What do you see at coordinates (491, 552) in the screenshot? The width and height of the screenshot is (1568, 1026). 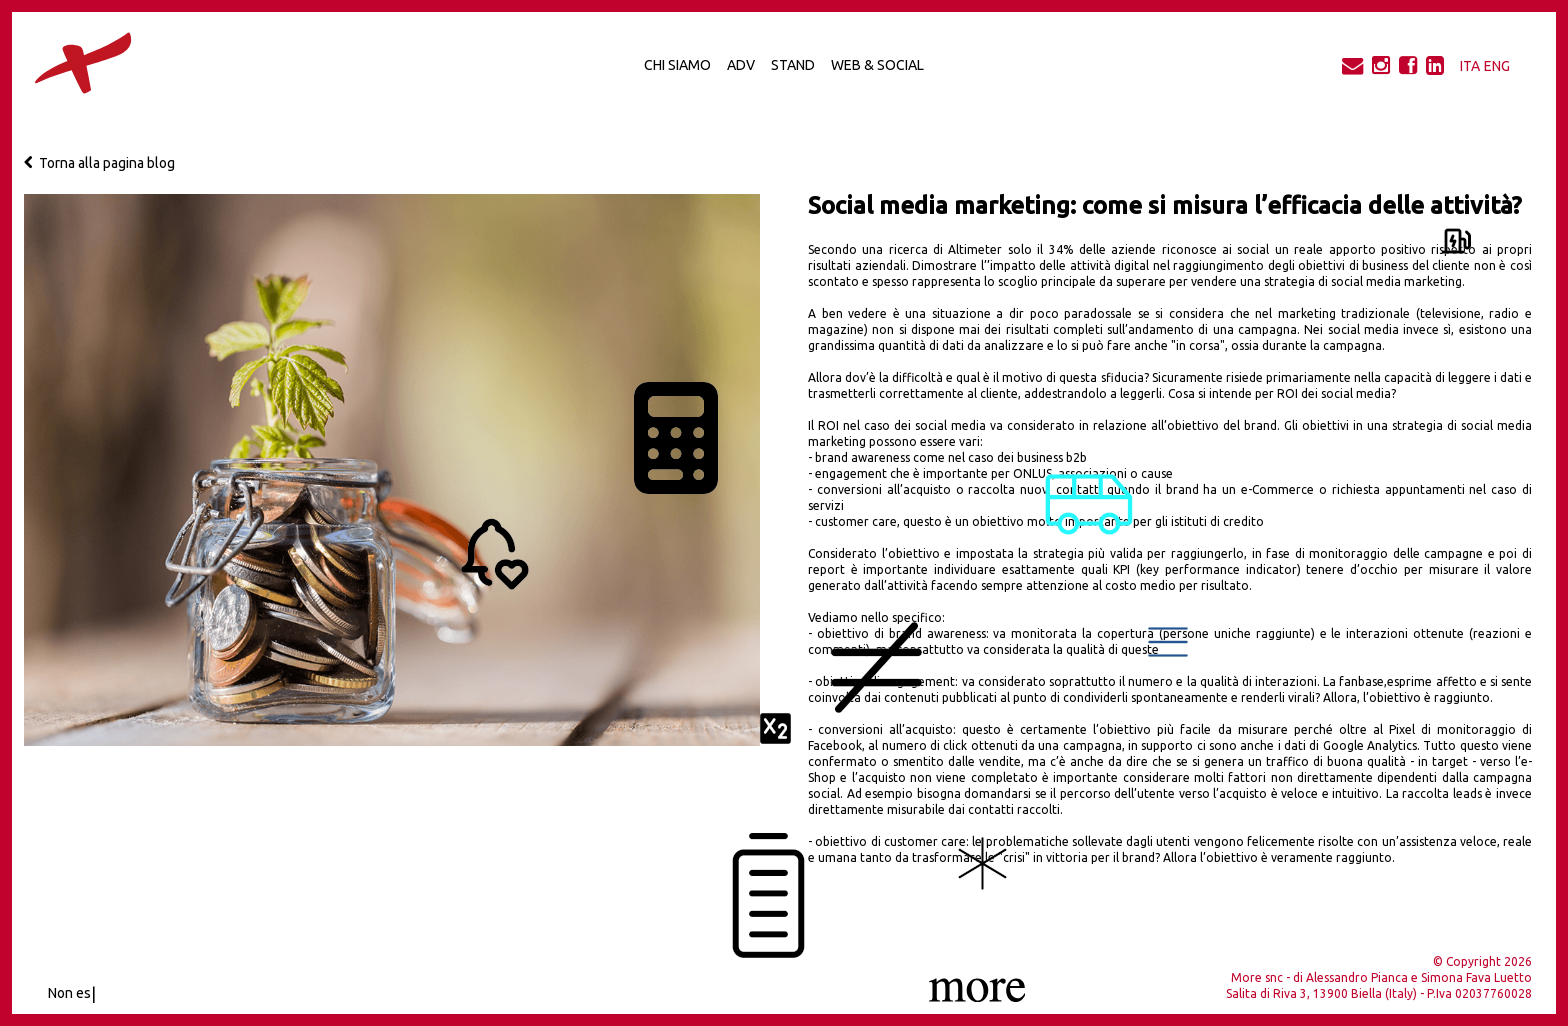 I see `notifications from favorites or loved ones` at bounding box center [491, 552].